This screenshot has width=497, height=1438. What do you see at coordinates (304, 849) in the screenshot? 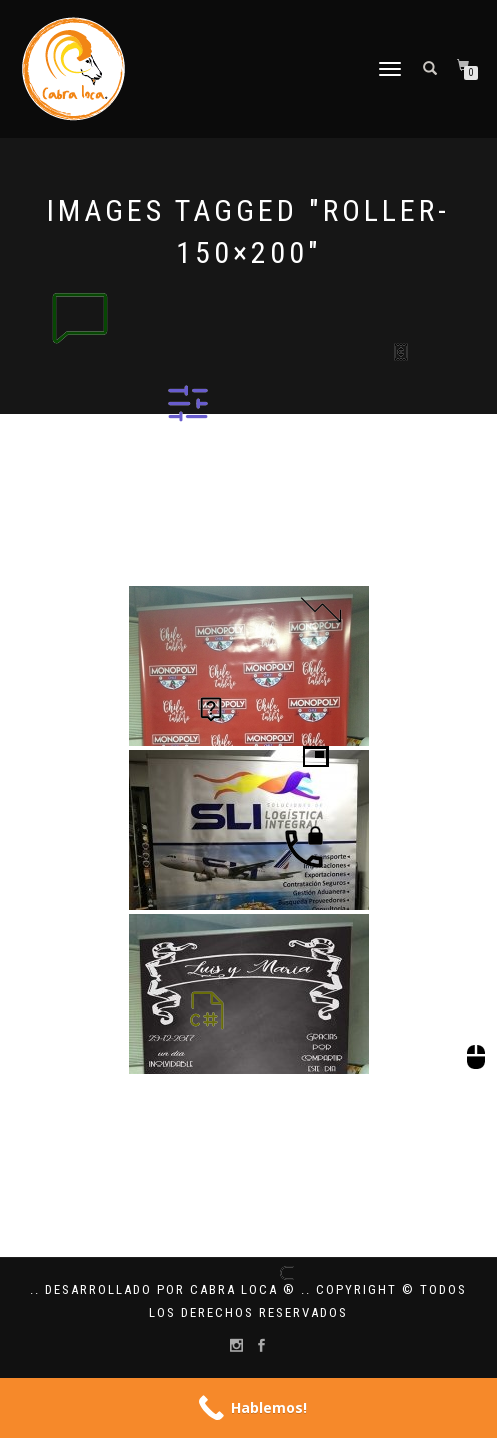
I see `phone is locked or secured` at bounding box center [304, 849].